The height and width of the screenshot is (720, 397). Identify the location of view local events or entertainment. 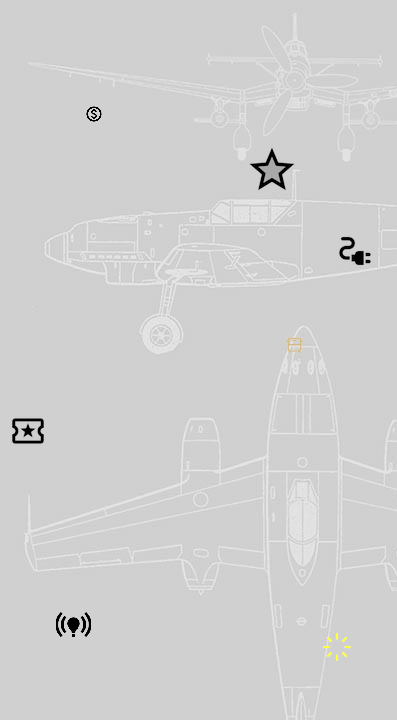
(28, 431).